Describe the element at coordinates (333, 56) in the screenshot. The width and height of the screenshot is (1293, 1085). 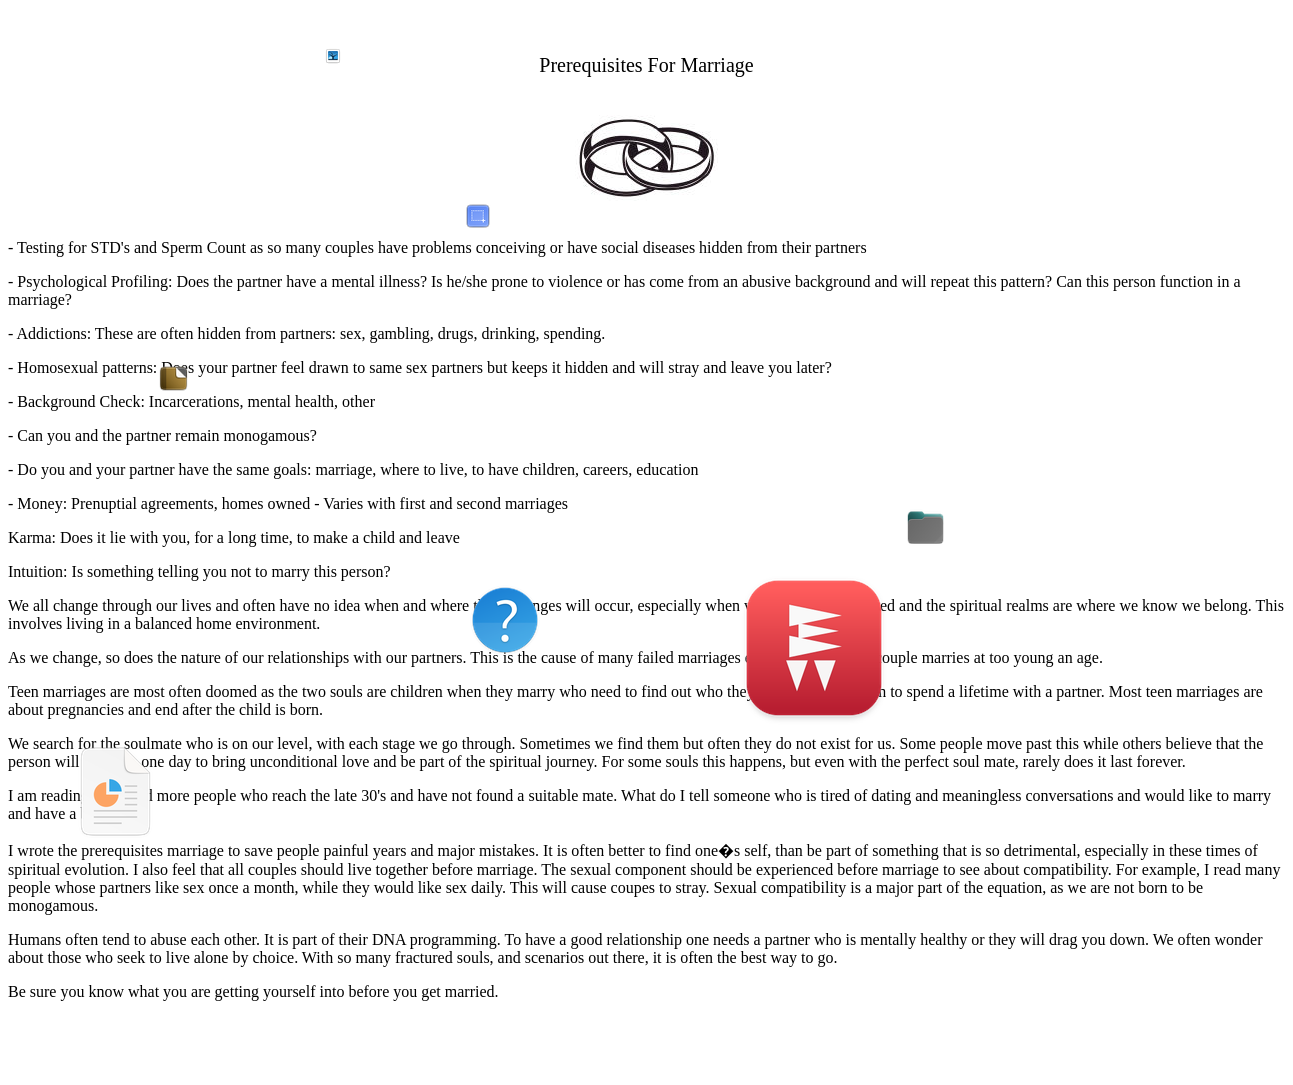
I see `open Shotwell photo manager` at that location.